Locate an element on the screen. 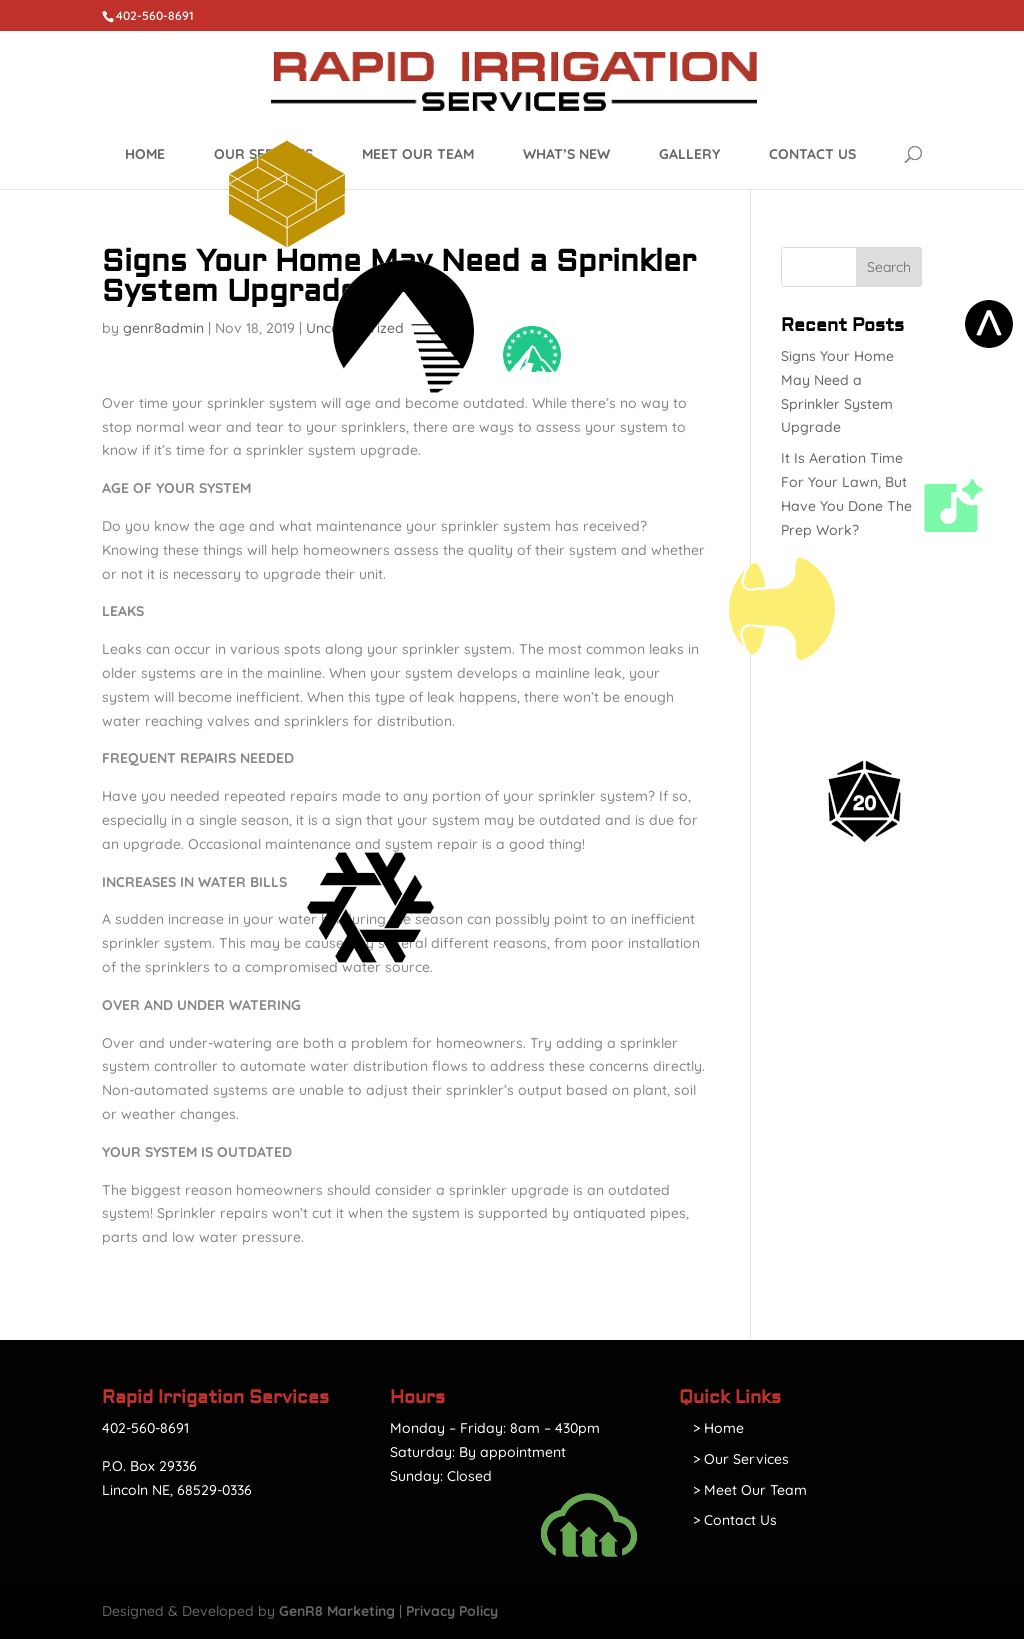 This screenshot has width=1024, height=1639. ai-powered music or audio generation is located at coordinates (951, 508).